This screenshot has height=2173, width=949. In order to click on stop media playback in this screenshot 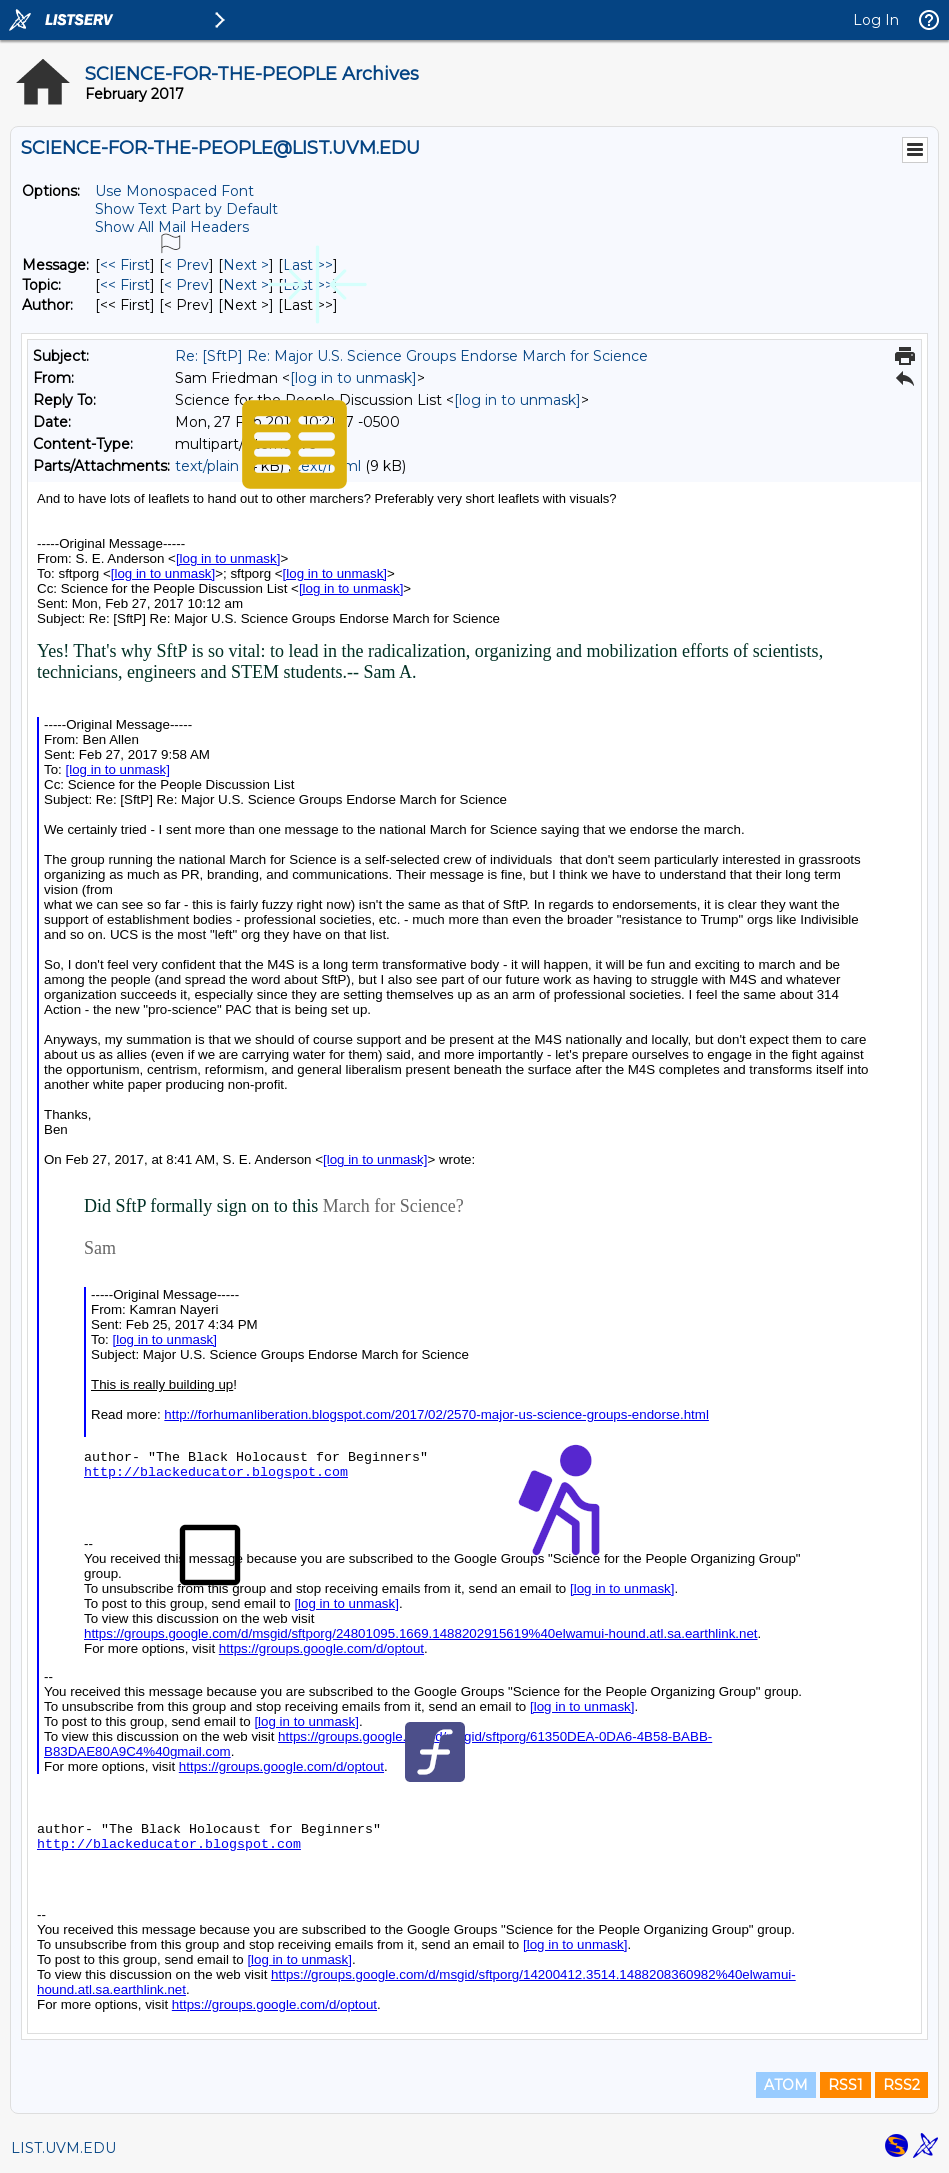, I will do `click(210, 1555)`.